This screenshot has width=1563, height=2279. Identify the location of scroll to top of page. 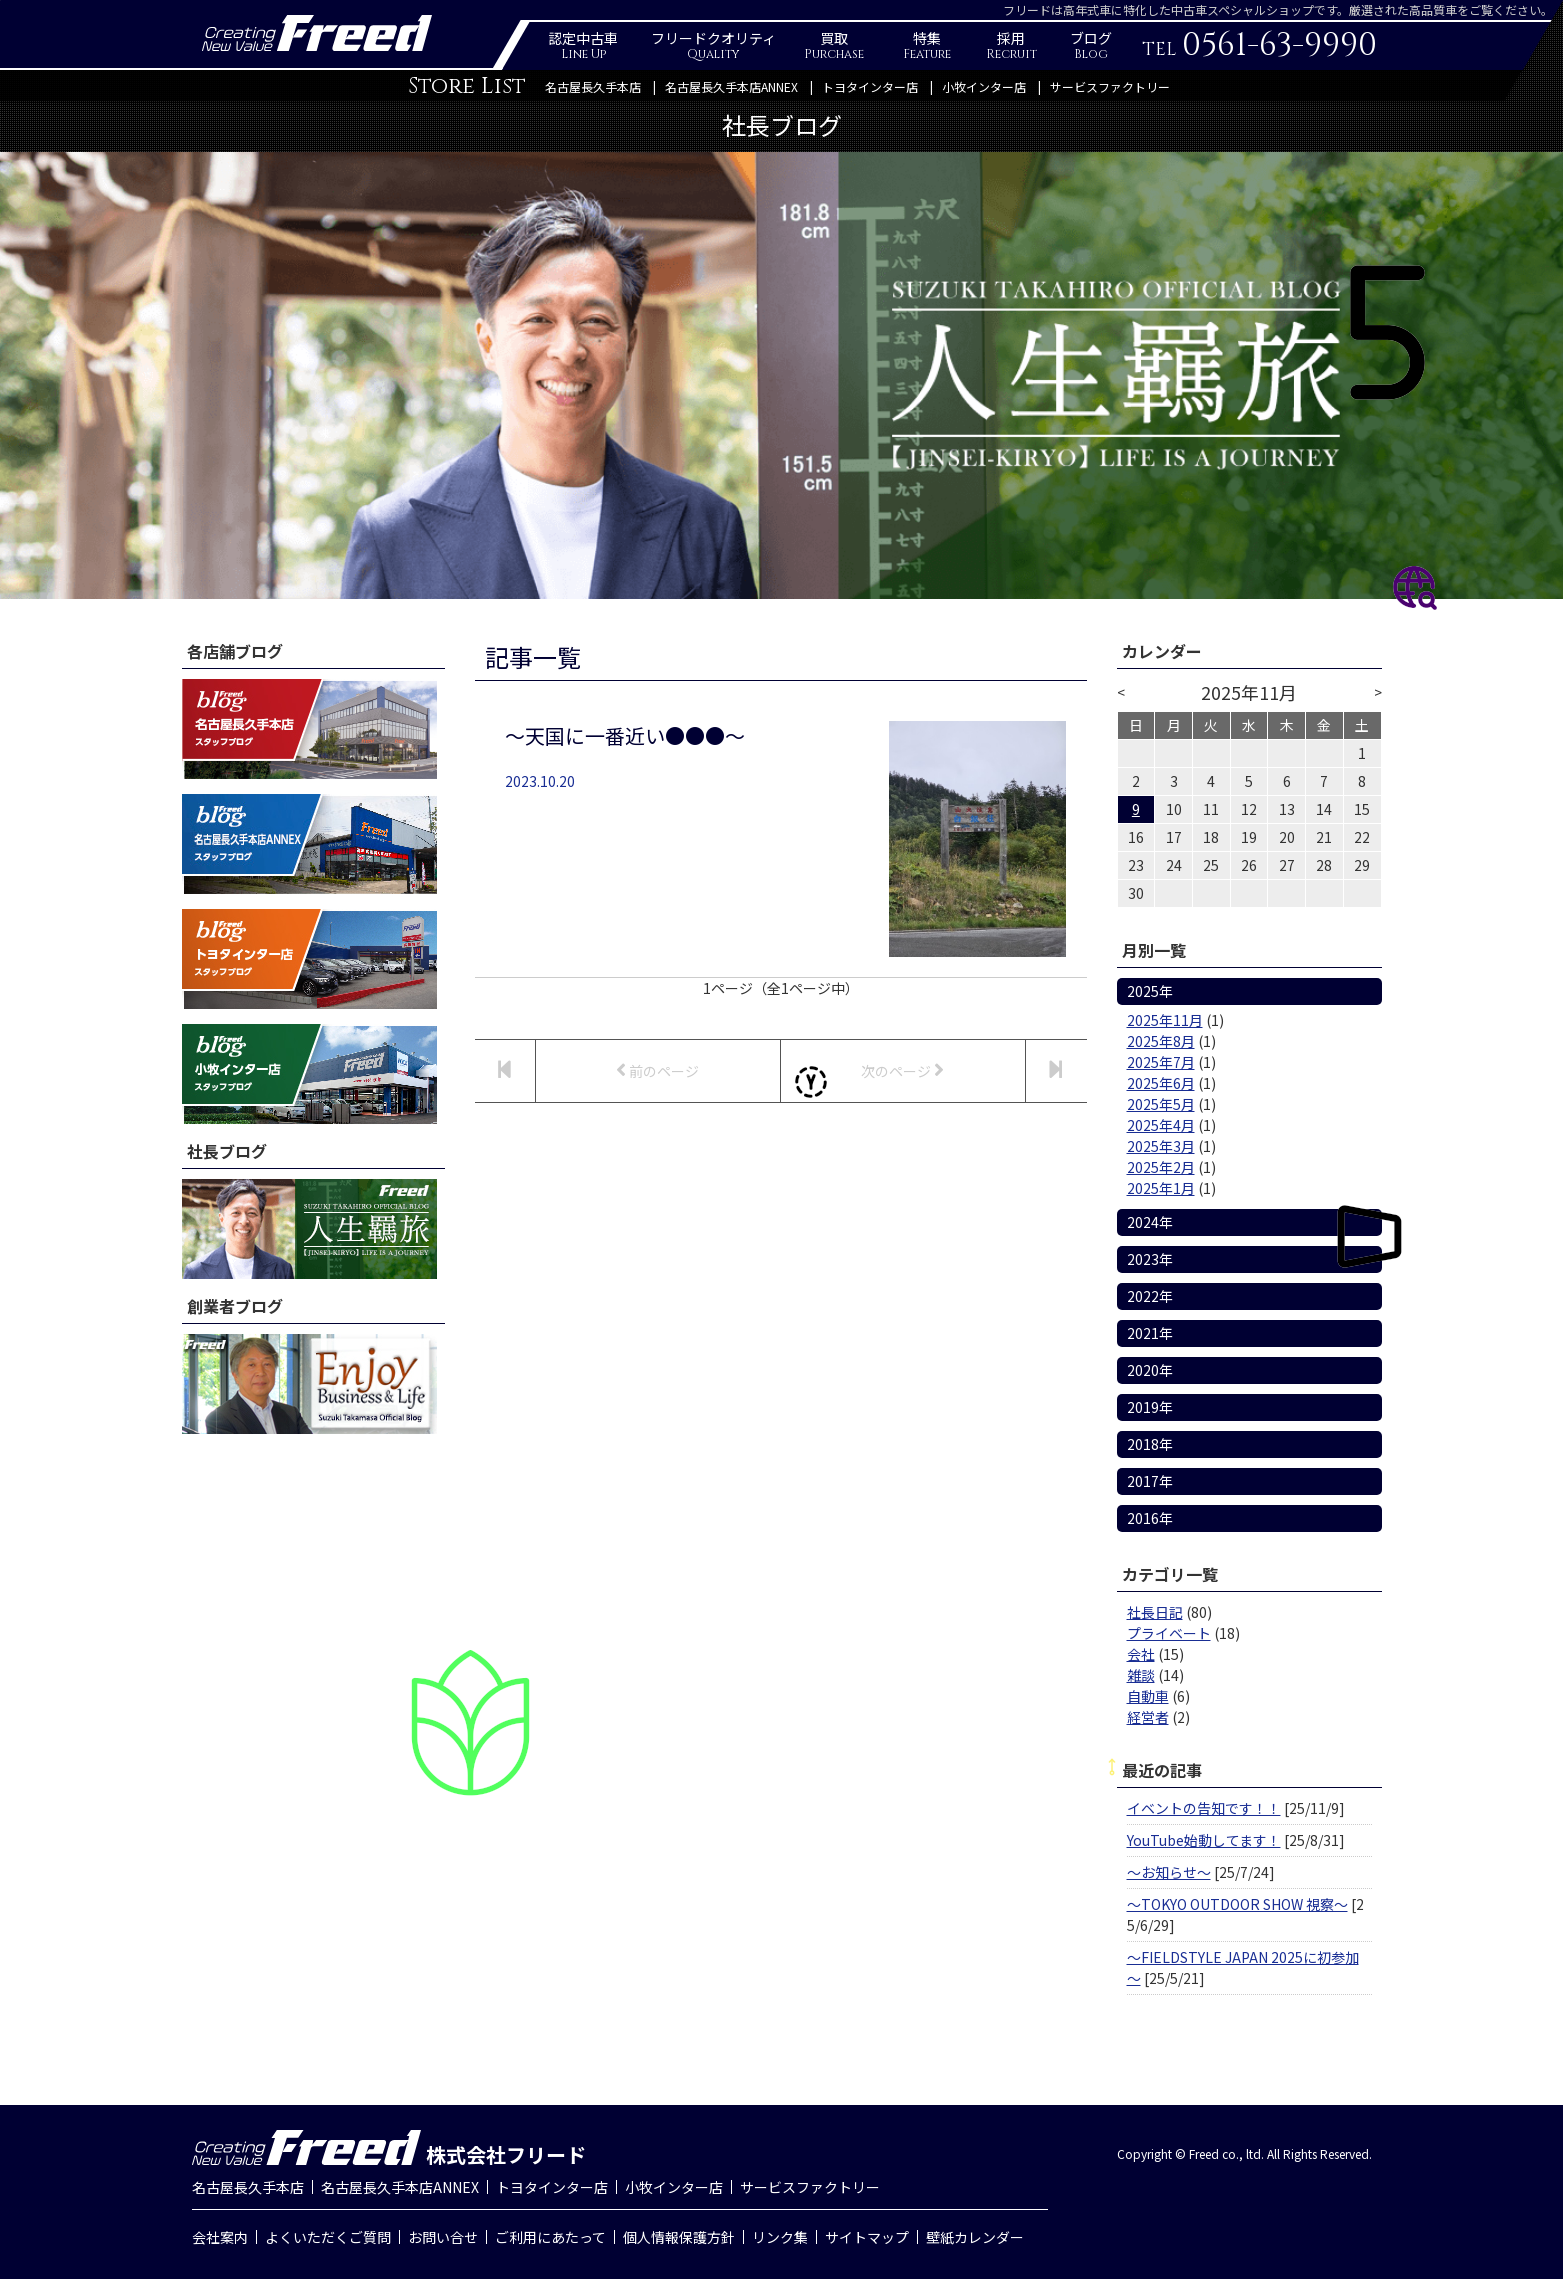
(1112, 1767).